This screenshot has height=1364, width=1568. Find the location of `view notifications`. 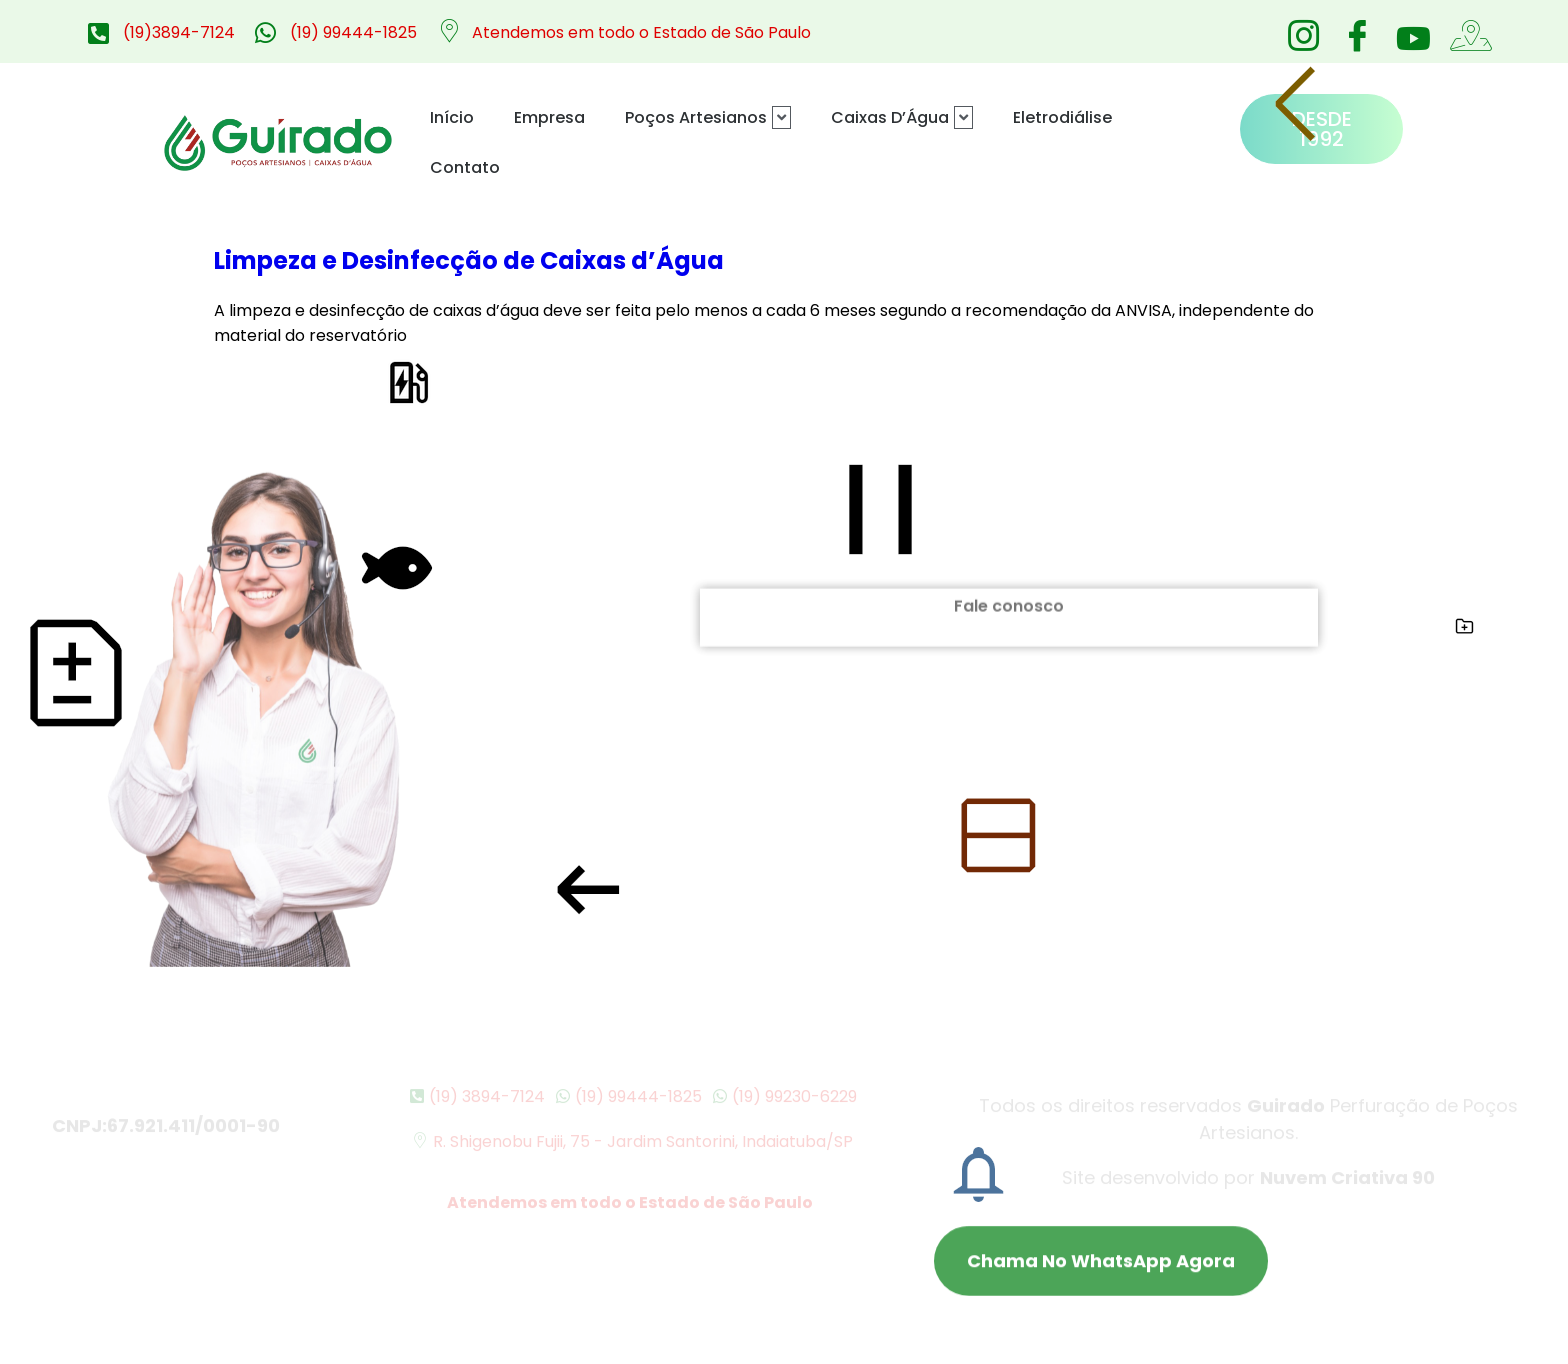

view notifications is located at coordinates (978, 1174).